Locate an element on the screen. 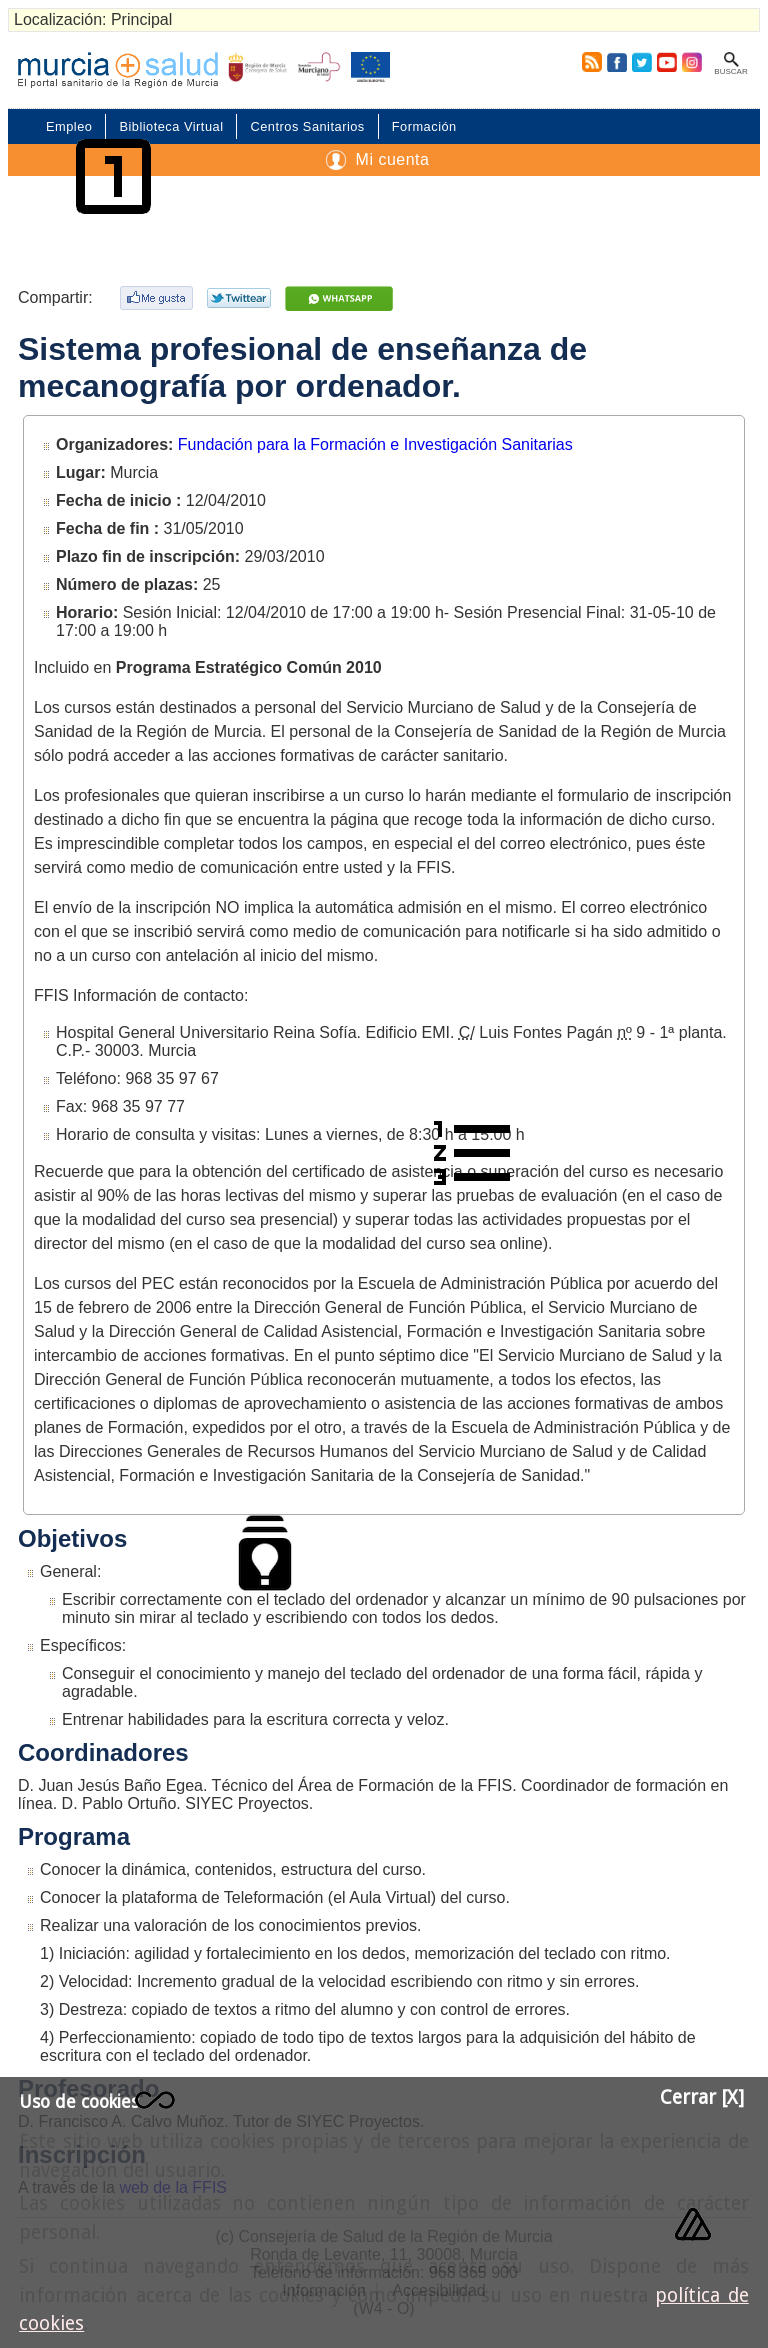 The image size is (768, 2348). view batch prediction results is located at coordinates (265, 1553).